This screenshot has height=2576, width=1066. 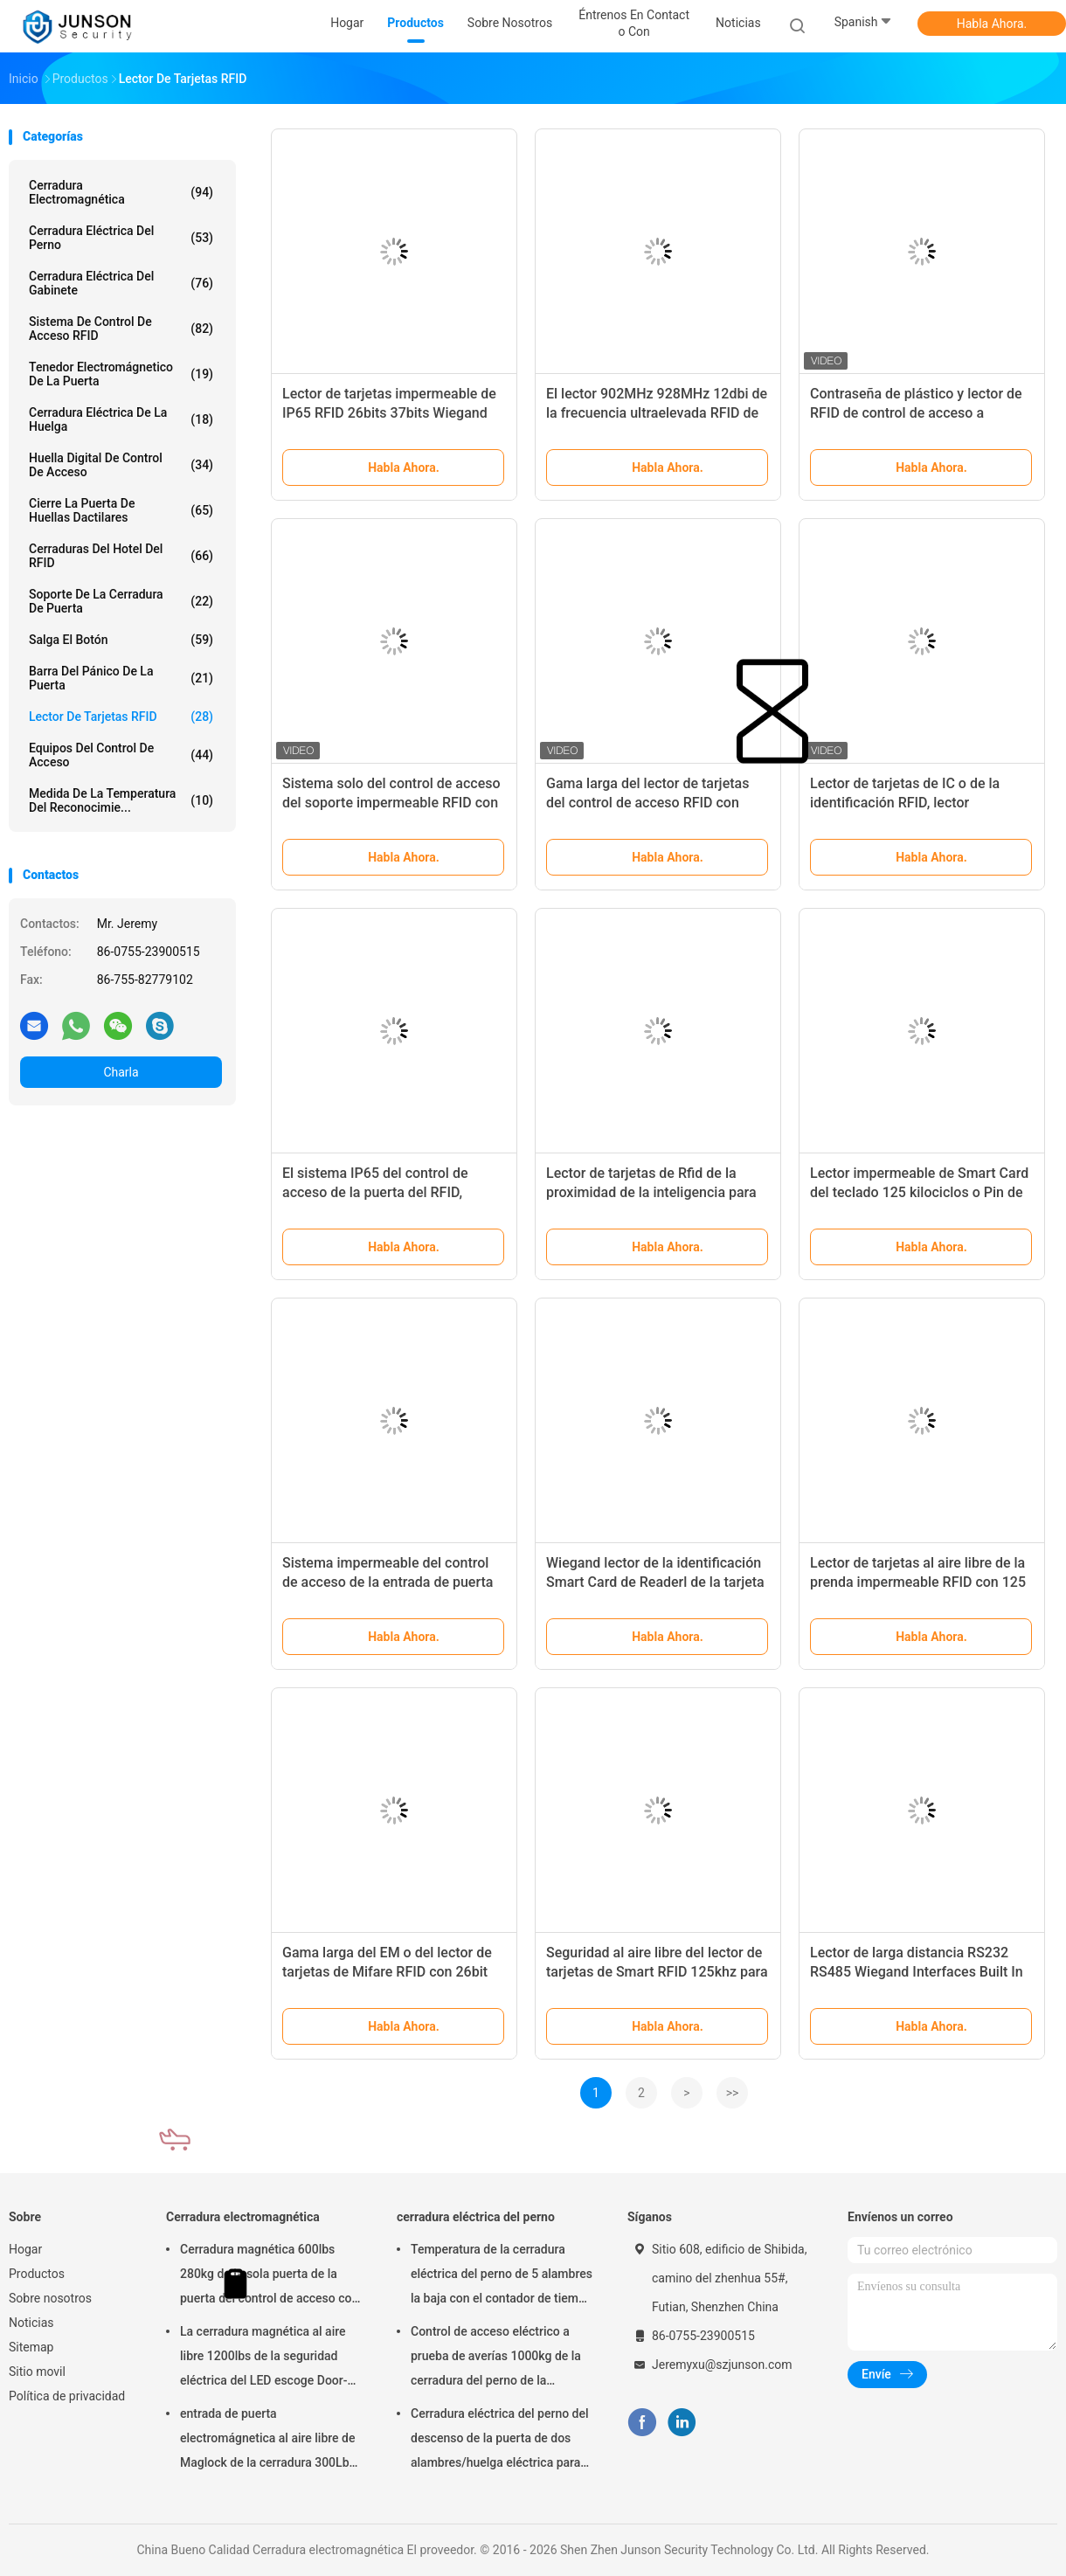 I want to click on indicates loading or processing in progress, so click(x=772, y=711).